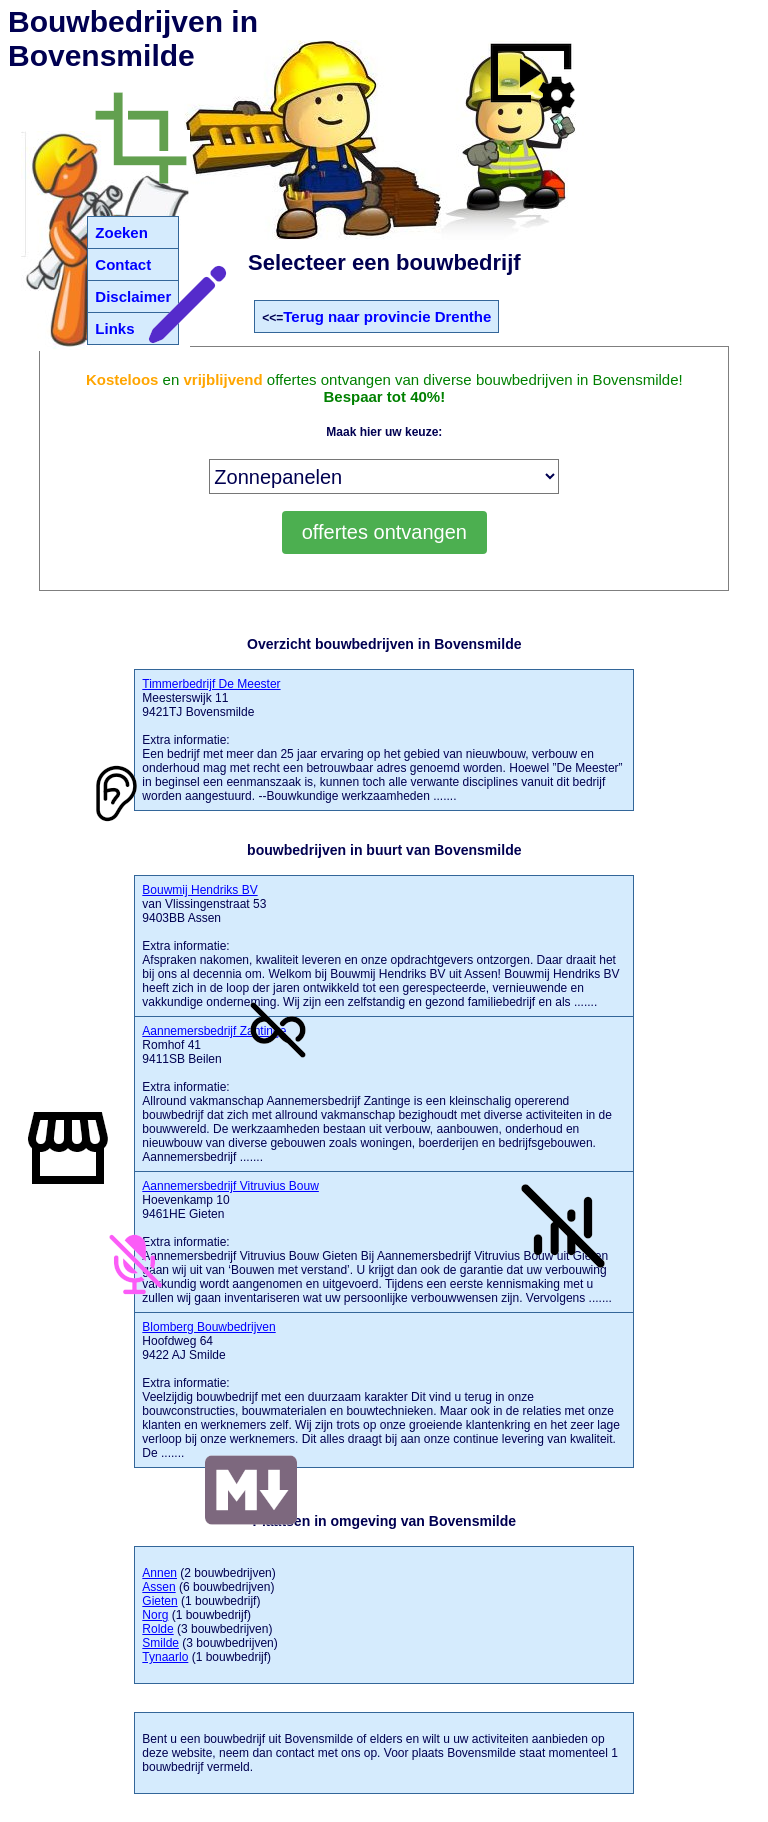  I want to click on mute your microphone, so click(134, 1264).